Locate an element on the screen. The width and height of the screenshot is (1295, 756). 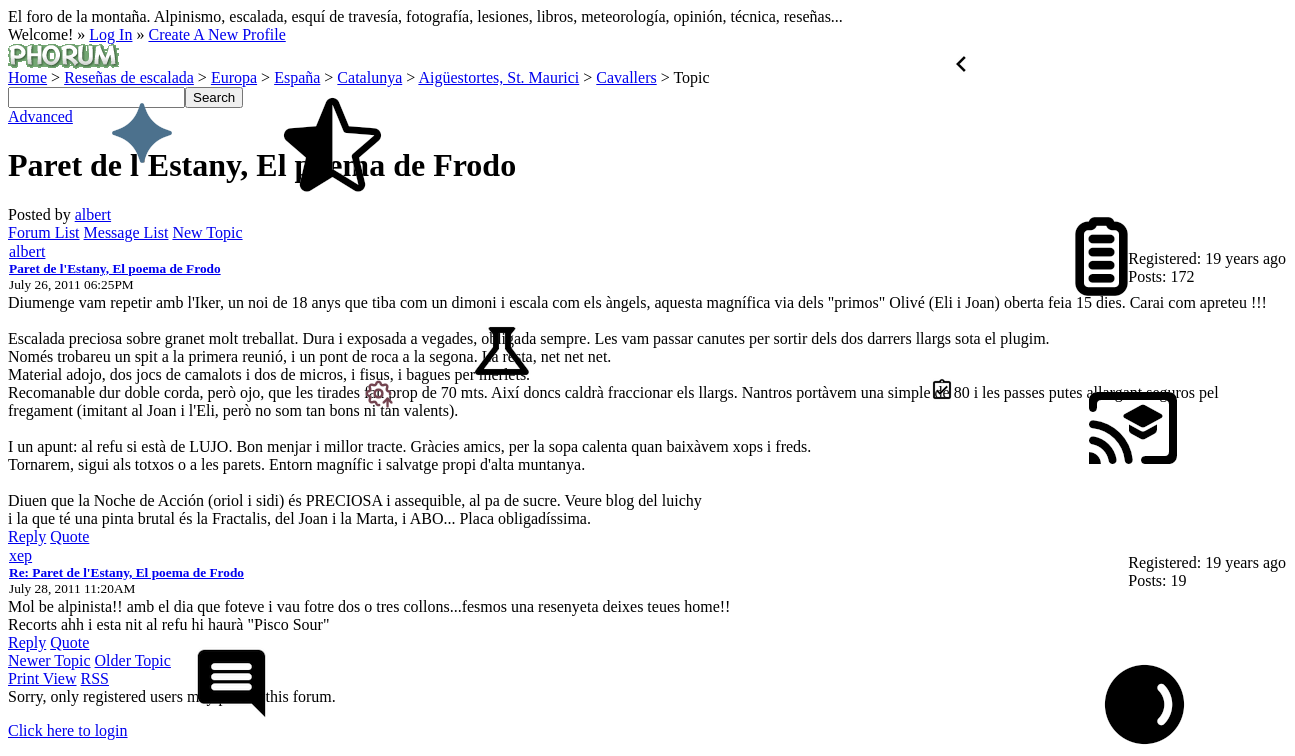
upgrade or update settings is located at coordinates (378, 393).